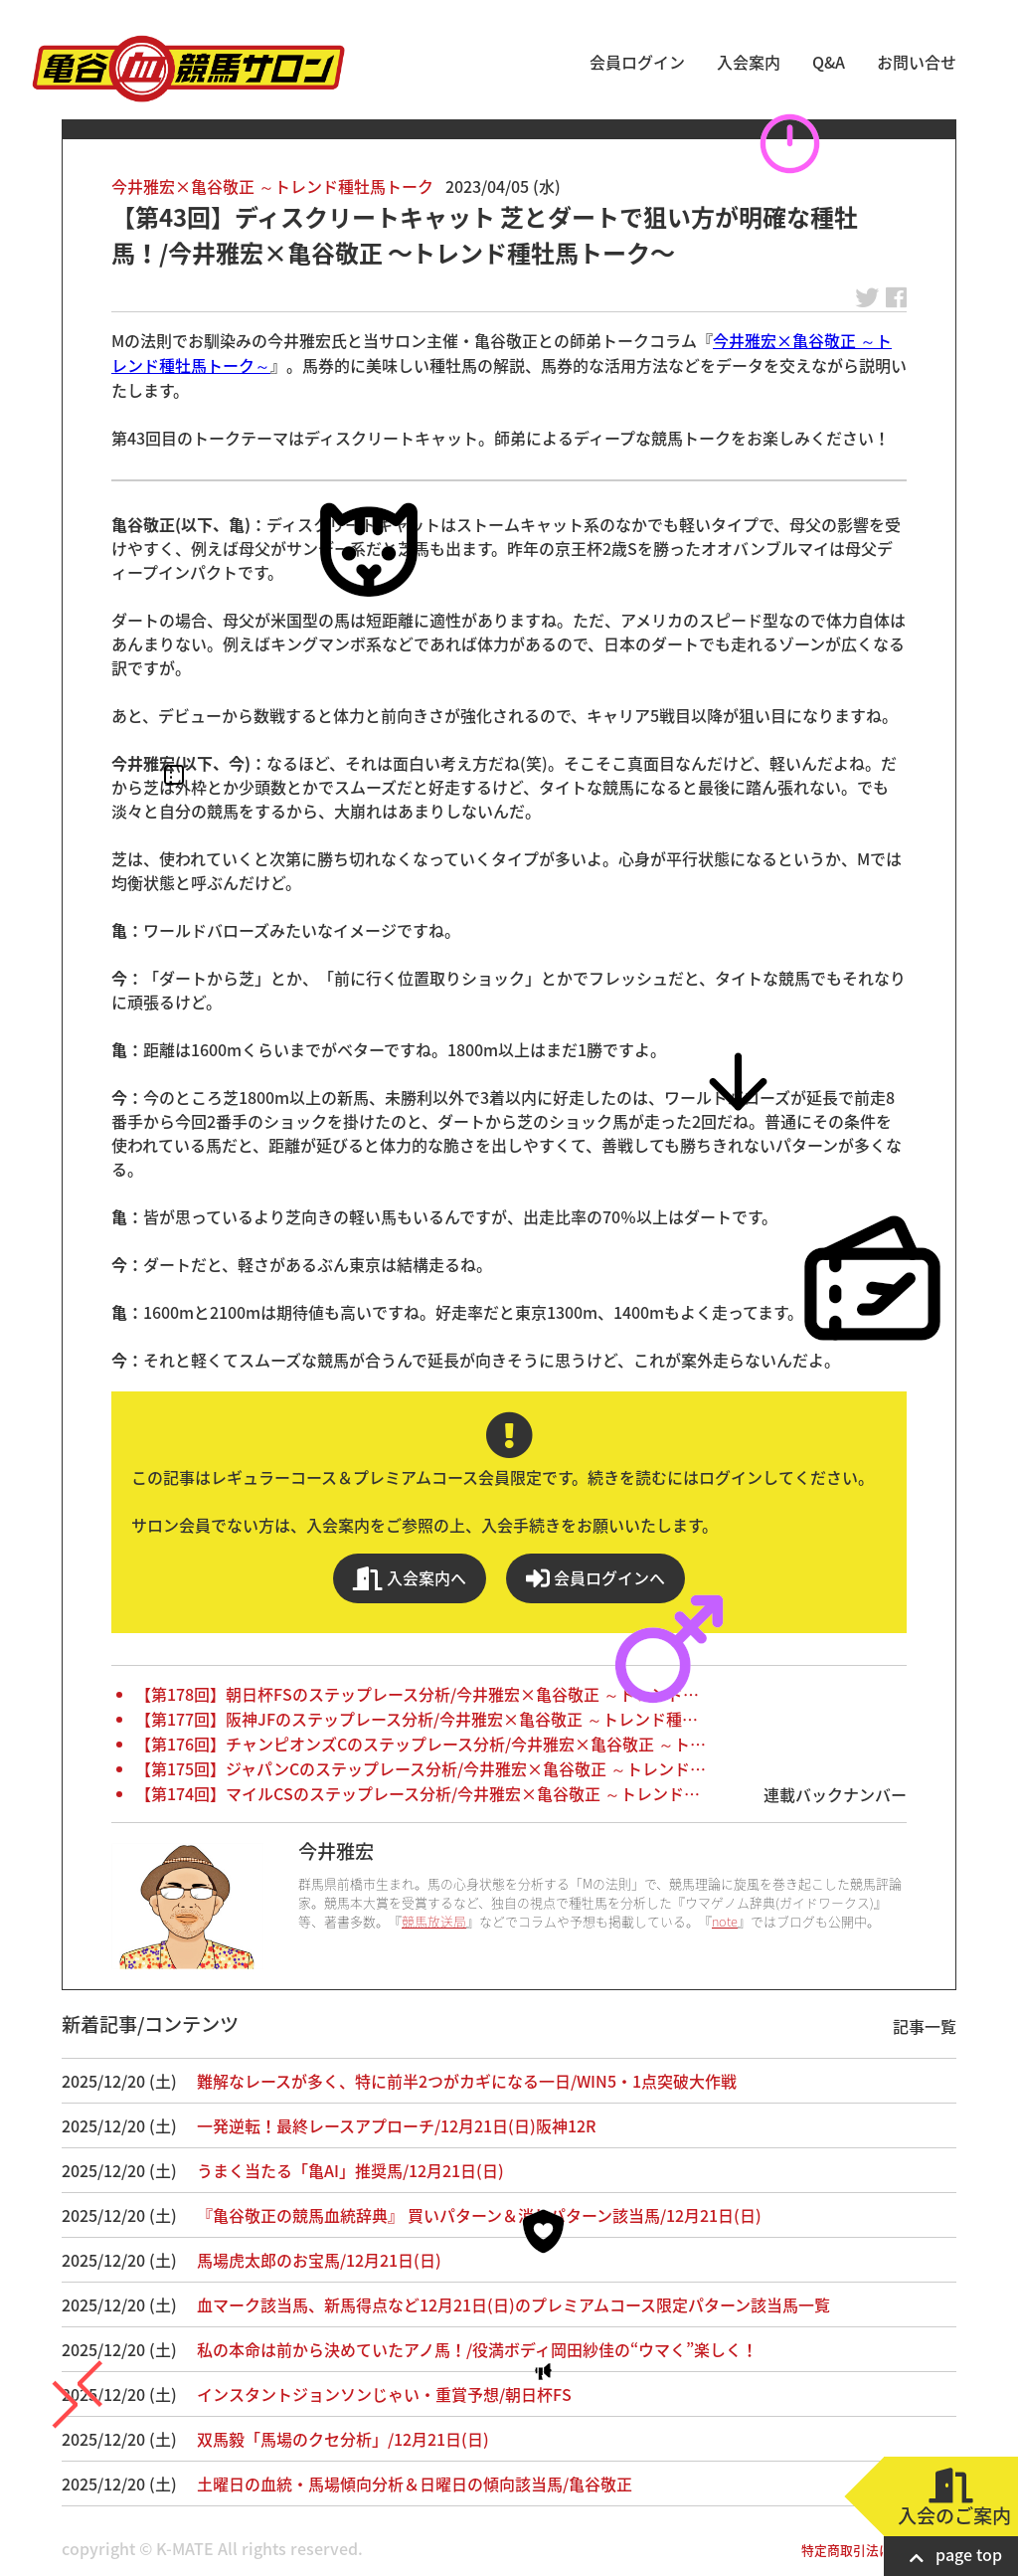  Describe the element at coordinates (789, 143) in the screenshot. I see `indicates 12 o'clock or noon/midnight time` at that location.